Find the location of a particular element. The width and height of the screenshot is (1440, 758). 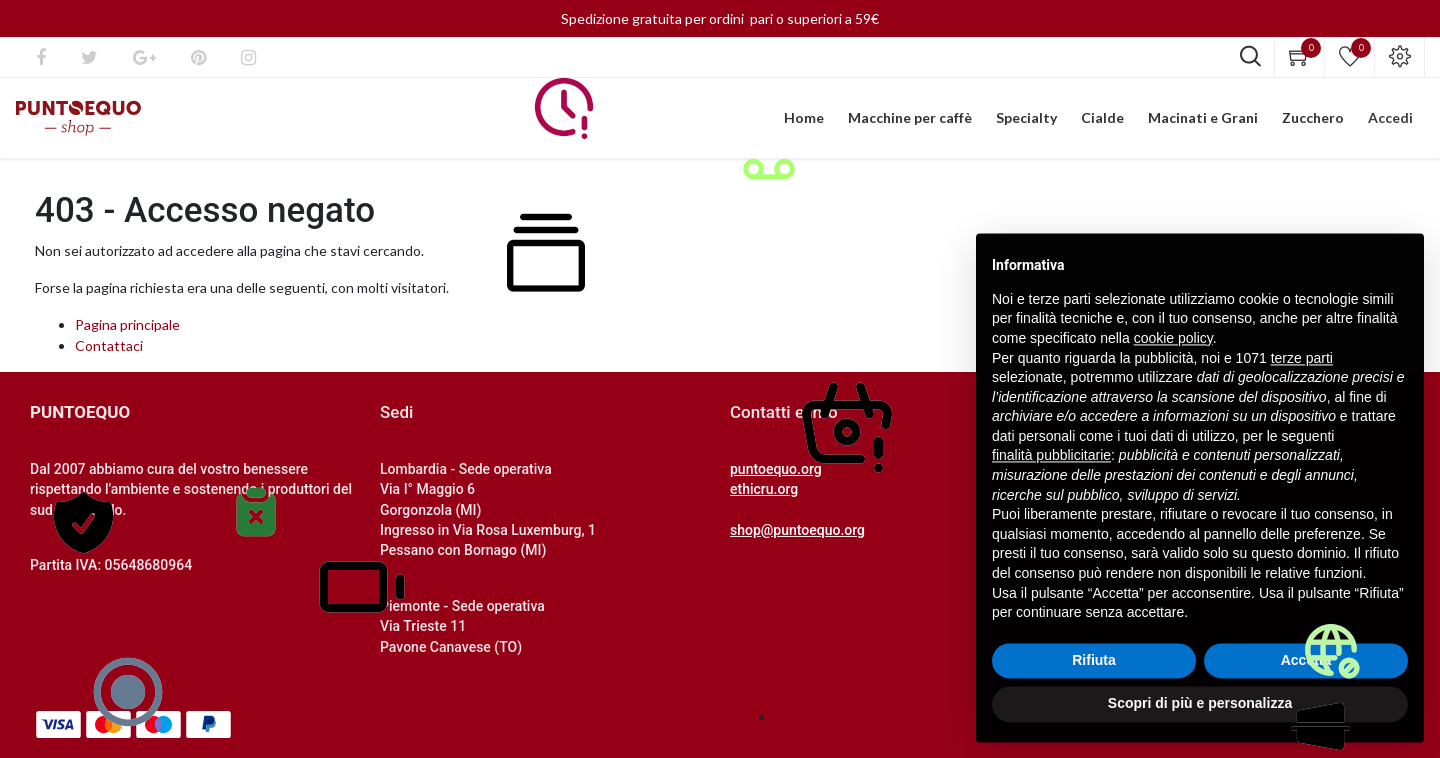

selected radio button option is located at coordinates (128, 692).